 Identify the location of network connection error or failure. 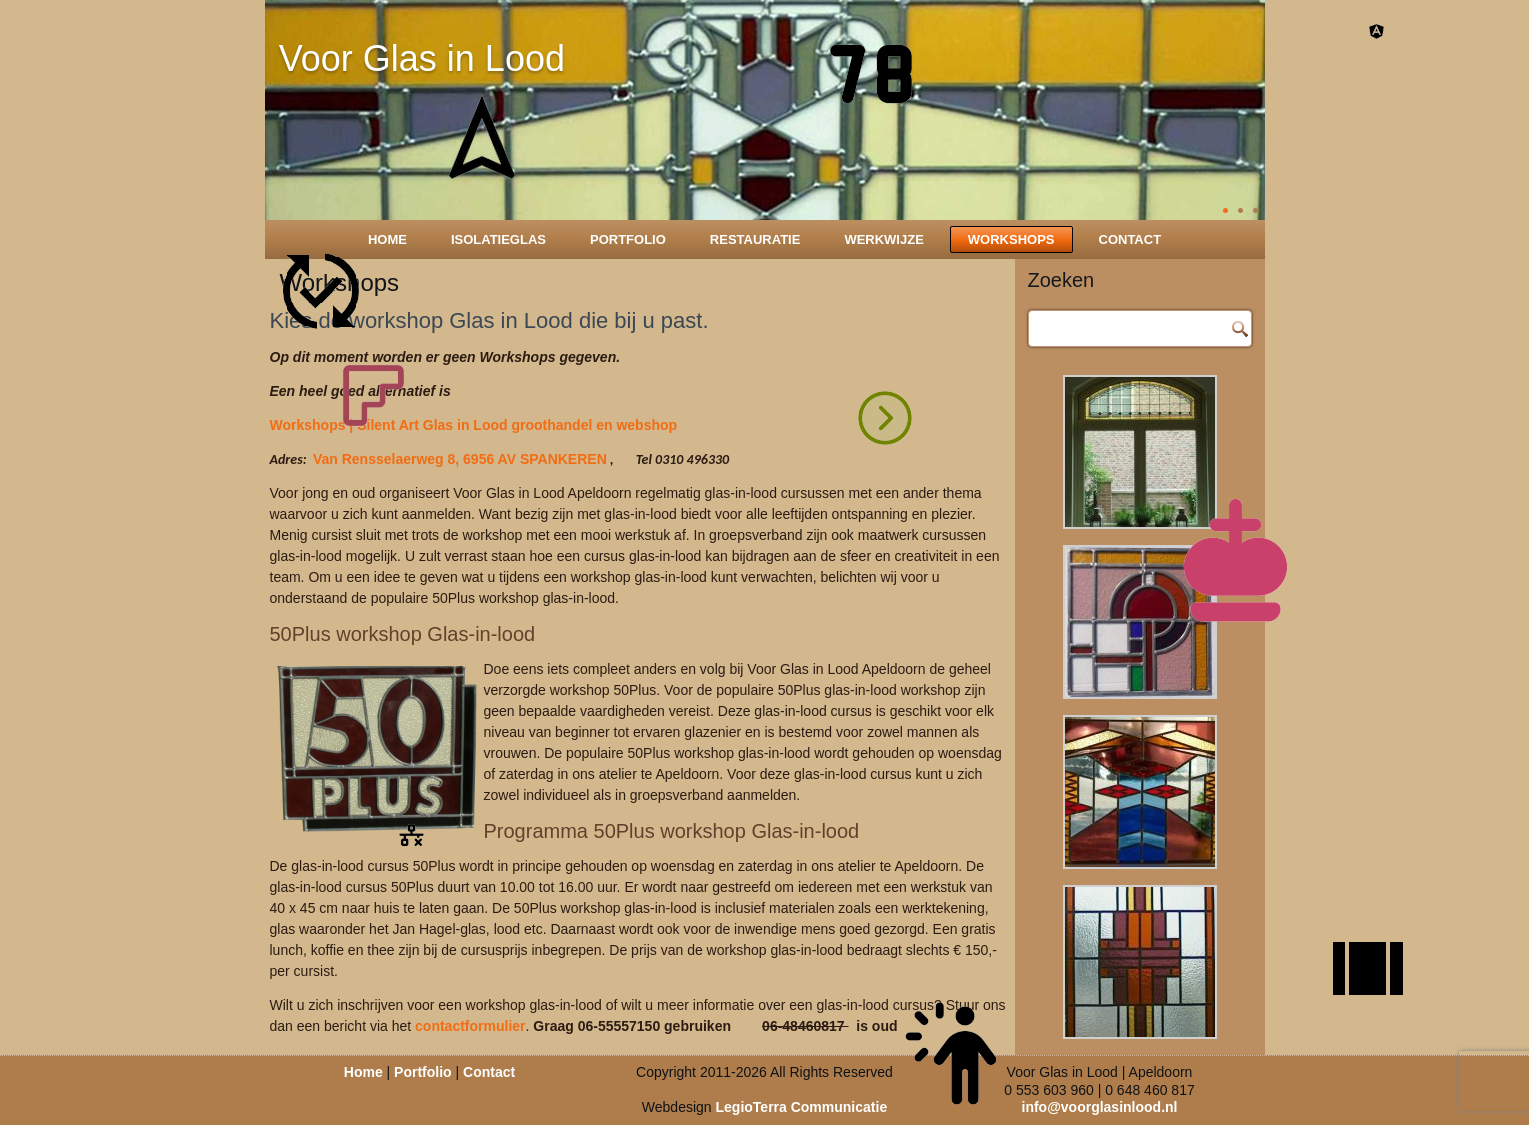
(411, 835).